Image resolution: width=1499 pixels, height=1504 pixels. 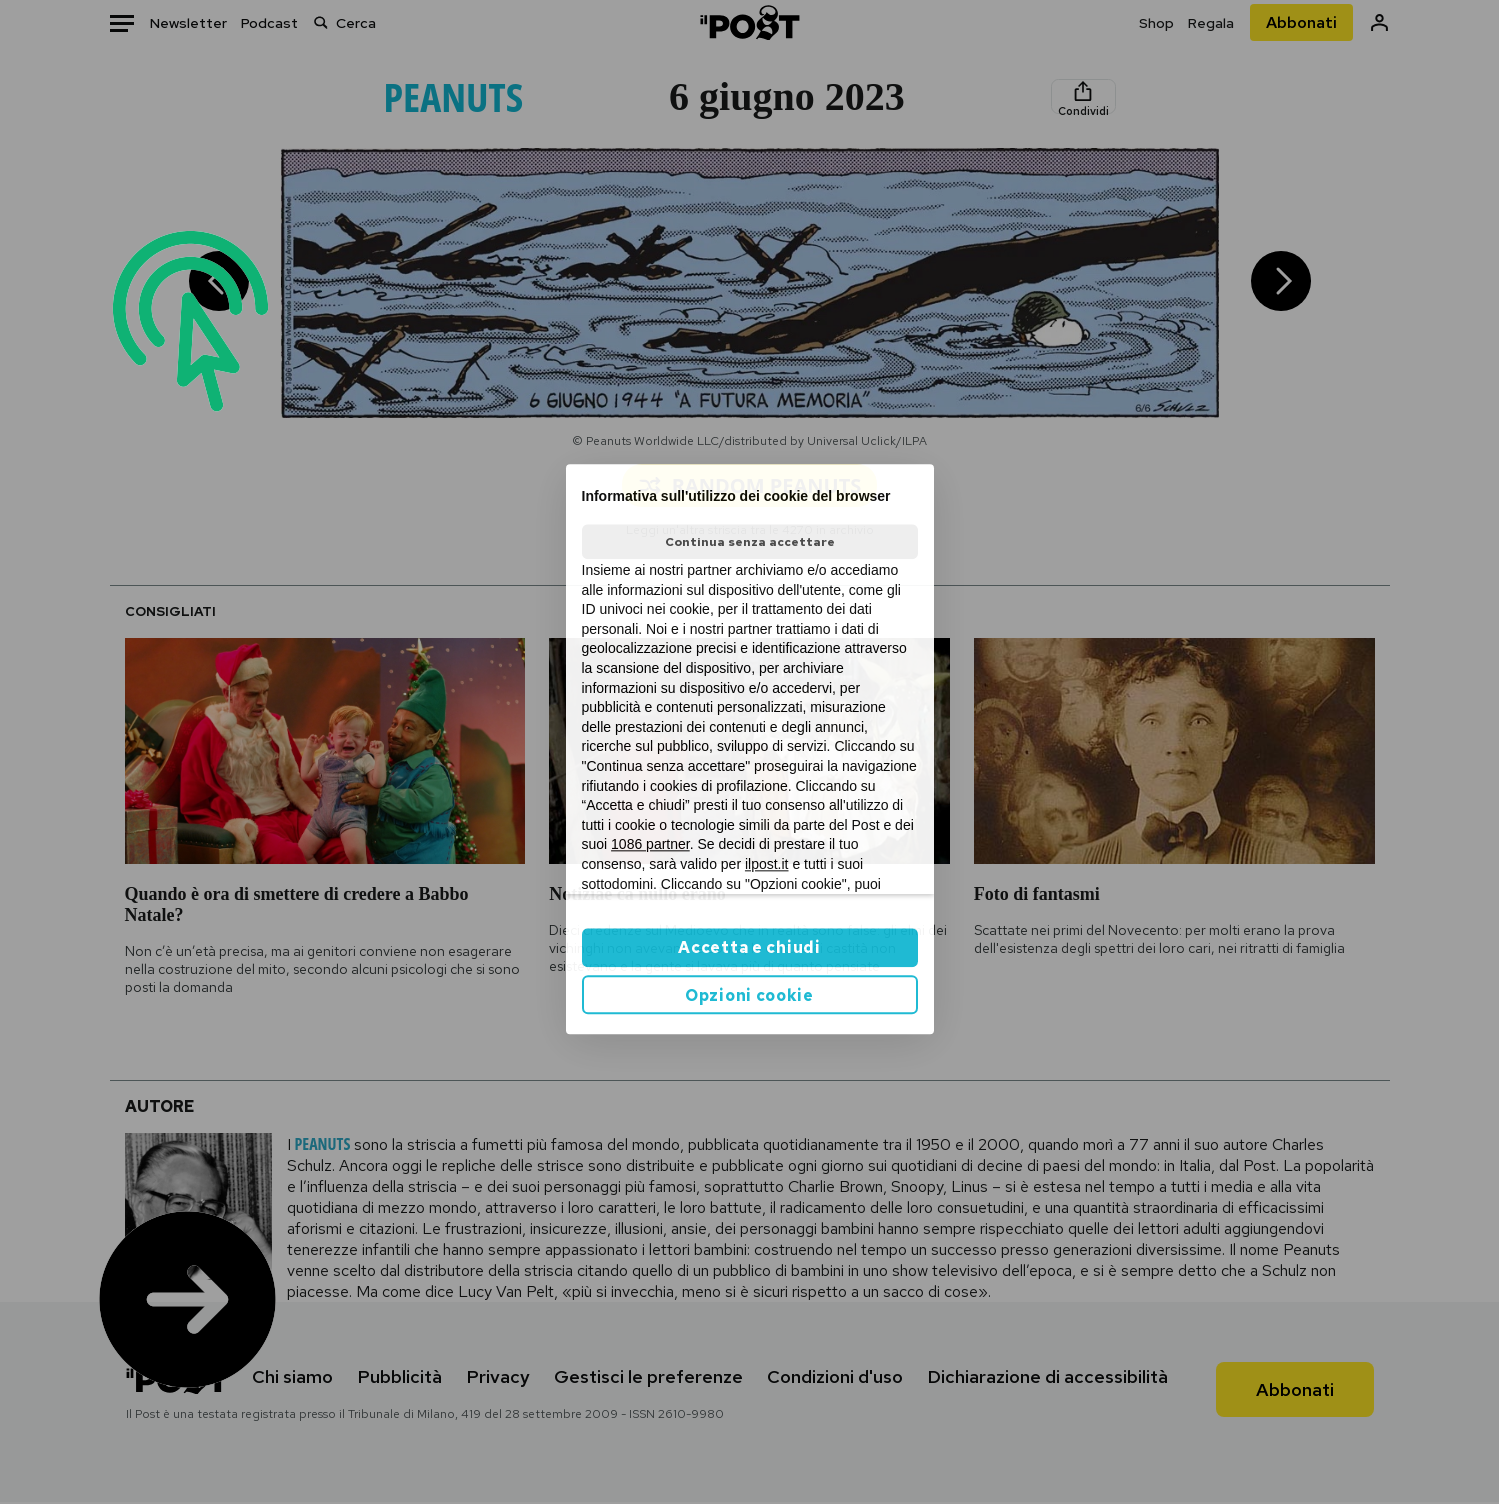 I want to click on proceed to the next step, so click(x=187, y=1299).